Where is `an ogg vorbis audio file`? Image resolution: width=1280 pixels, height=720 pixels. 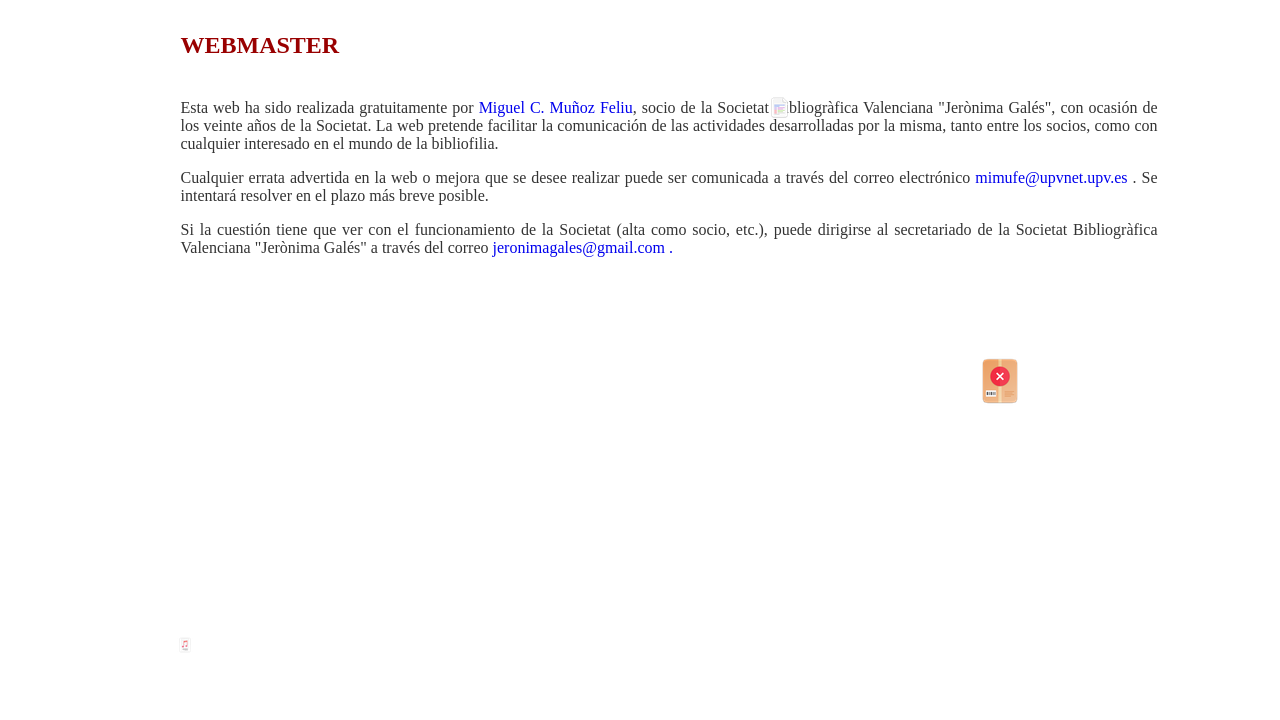
an ogg vorbis audio file is located at coordinates (185, 645).